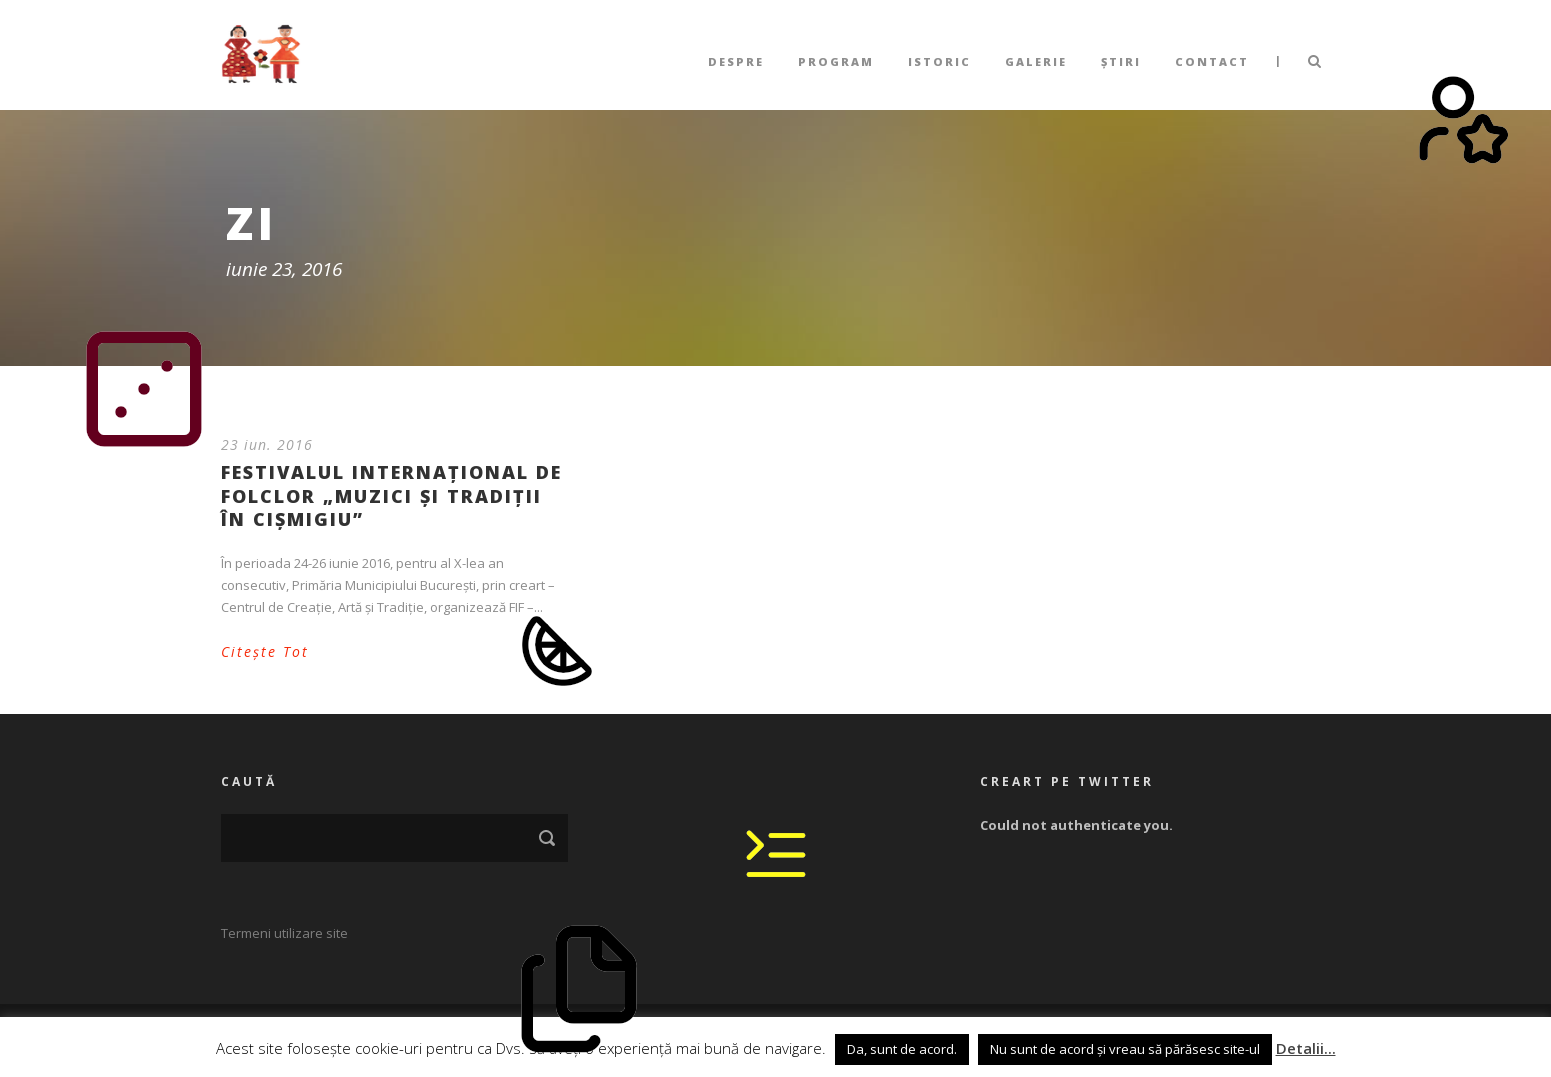 The image size is (1551, 1077). What do you see at coordinates (557, 651) in the screenshot?
I see `indicates citrus or fruit-related content` at bounding box center [557, 651].